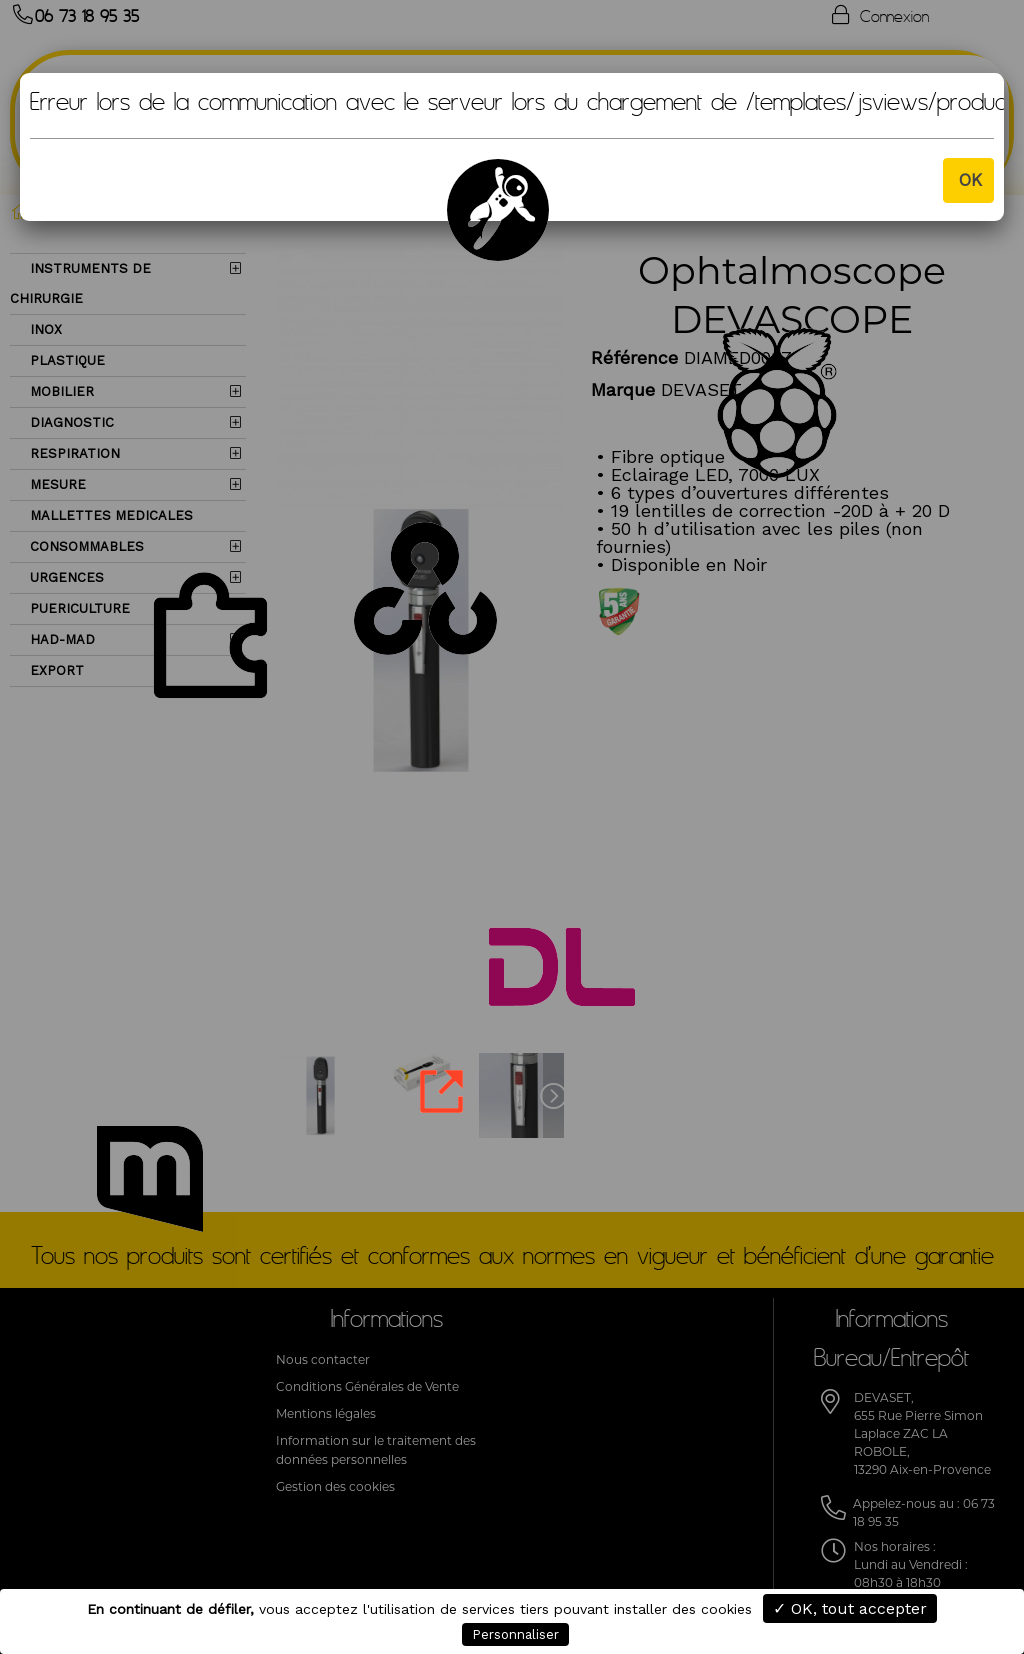 The image size is (1024, 1654). I want to click on open the Grav CMS website or application, so click(498, 210).